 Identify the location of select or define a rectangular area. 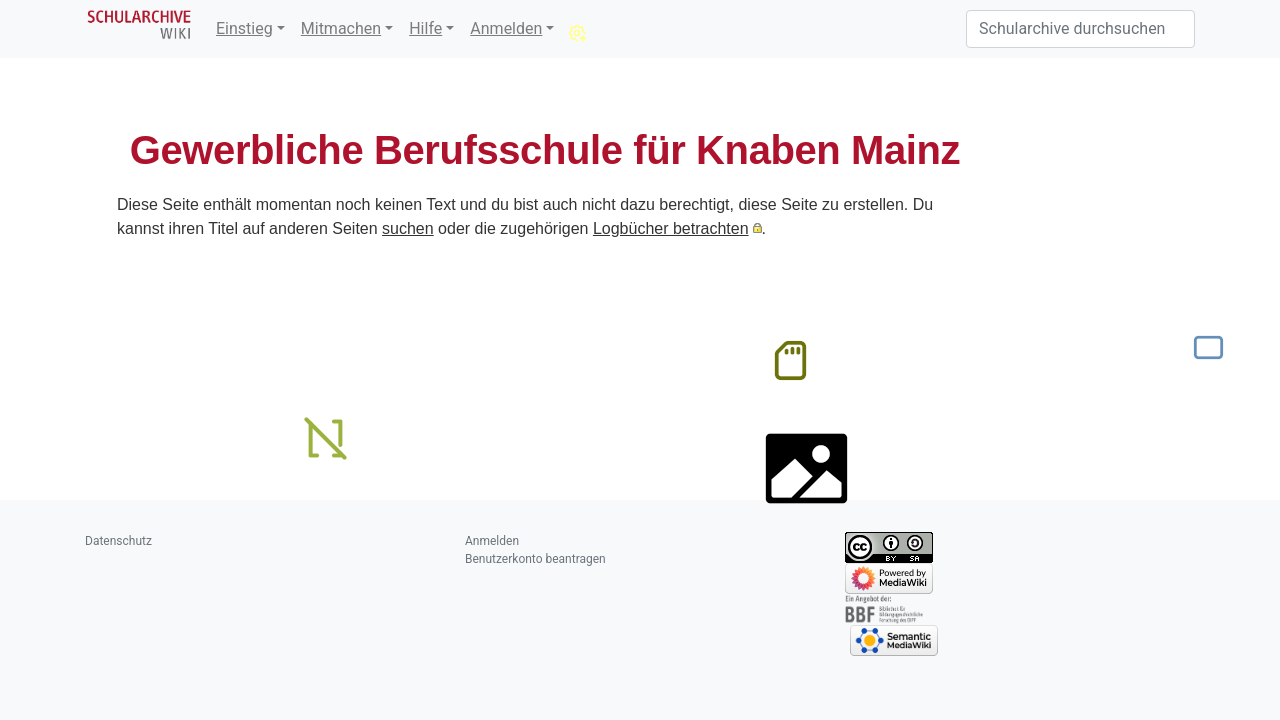
(1208, 347).